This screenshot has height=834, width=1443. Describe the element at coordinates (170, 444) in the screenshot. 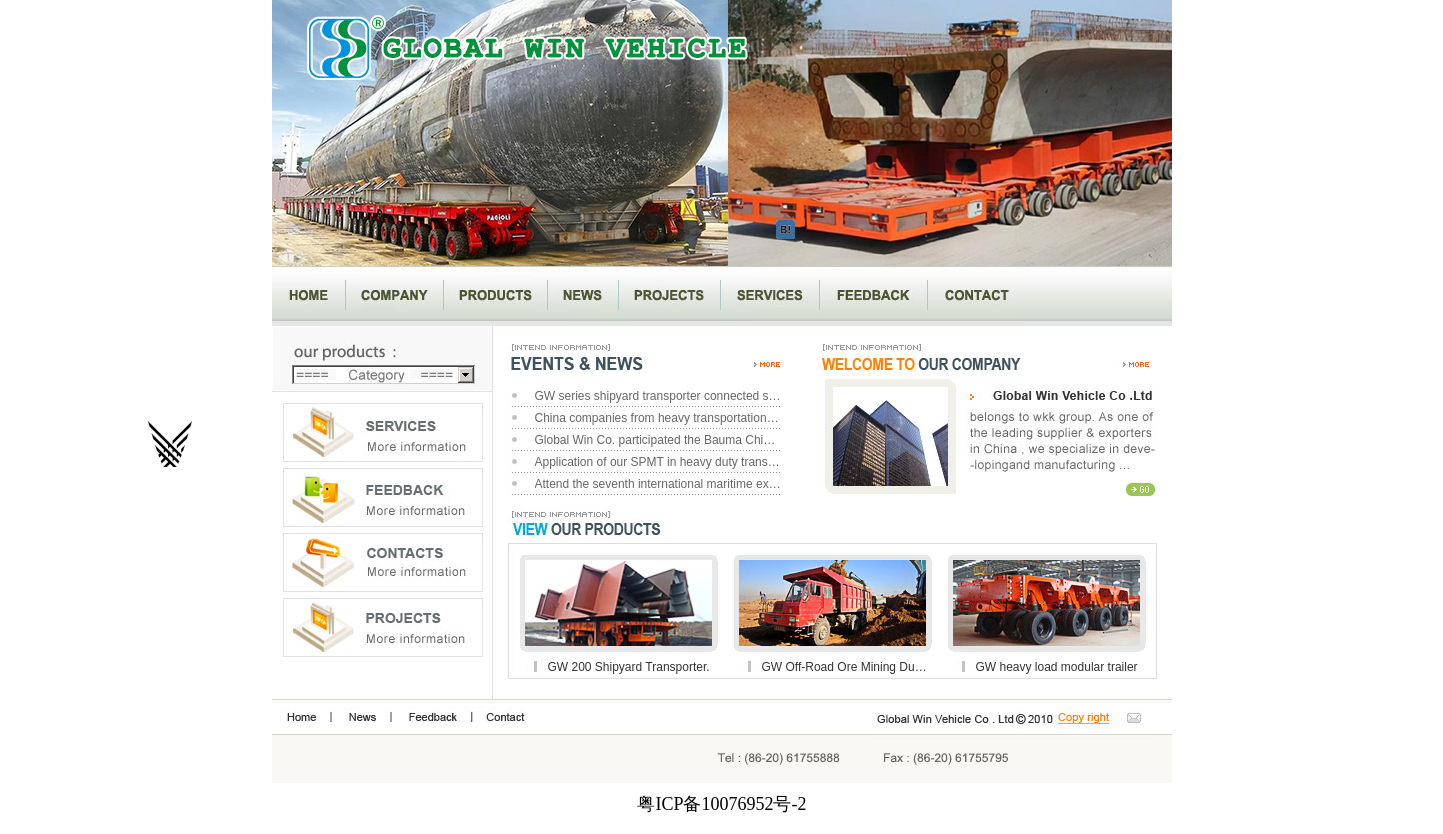

I see `the game awards official logo` at that location.